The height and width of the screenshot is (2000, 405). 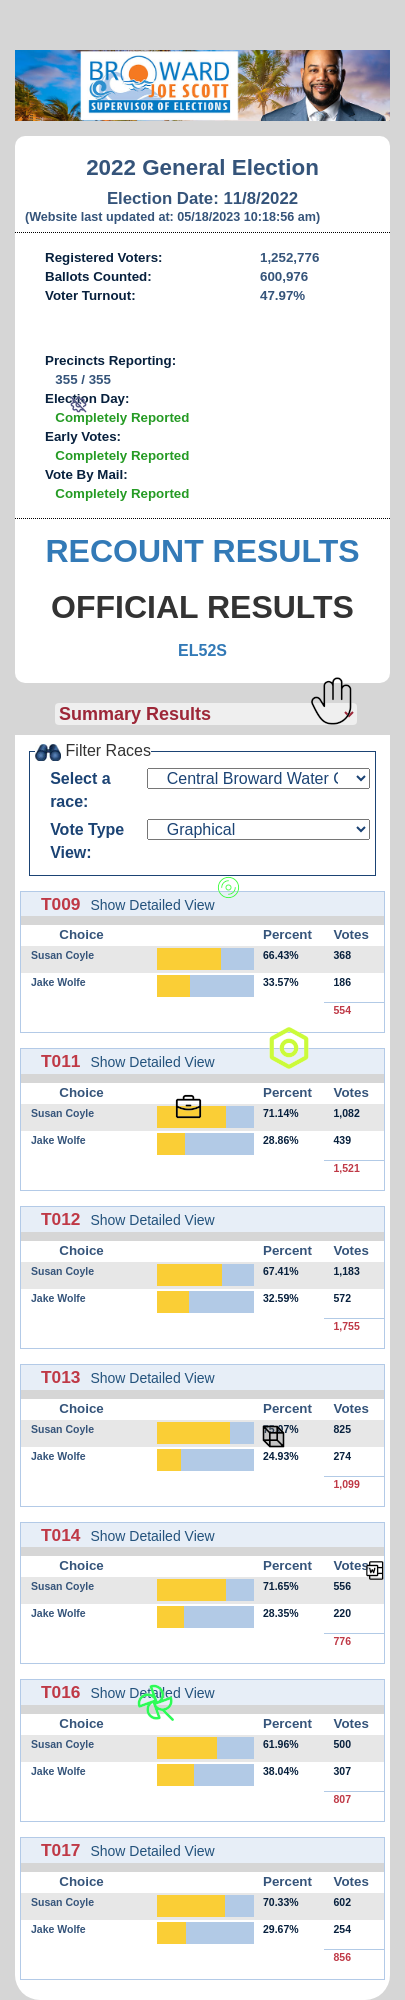 What do you see at coordinates (273, 1436) in the screenshot?
I see `view 3D model or object` at bounding box center [273, 1436].